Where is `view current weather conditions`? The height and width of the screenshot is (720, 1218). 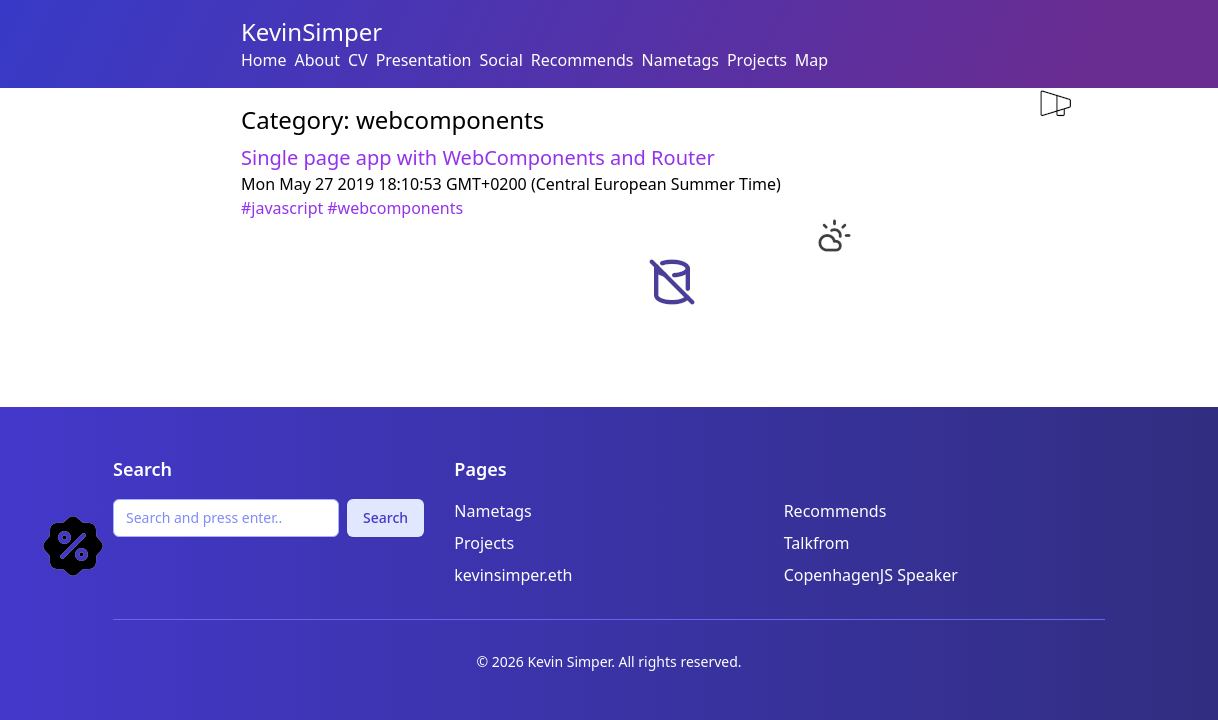
view current weather conditions is located at coordinates (834, 235).